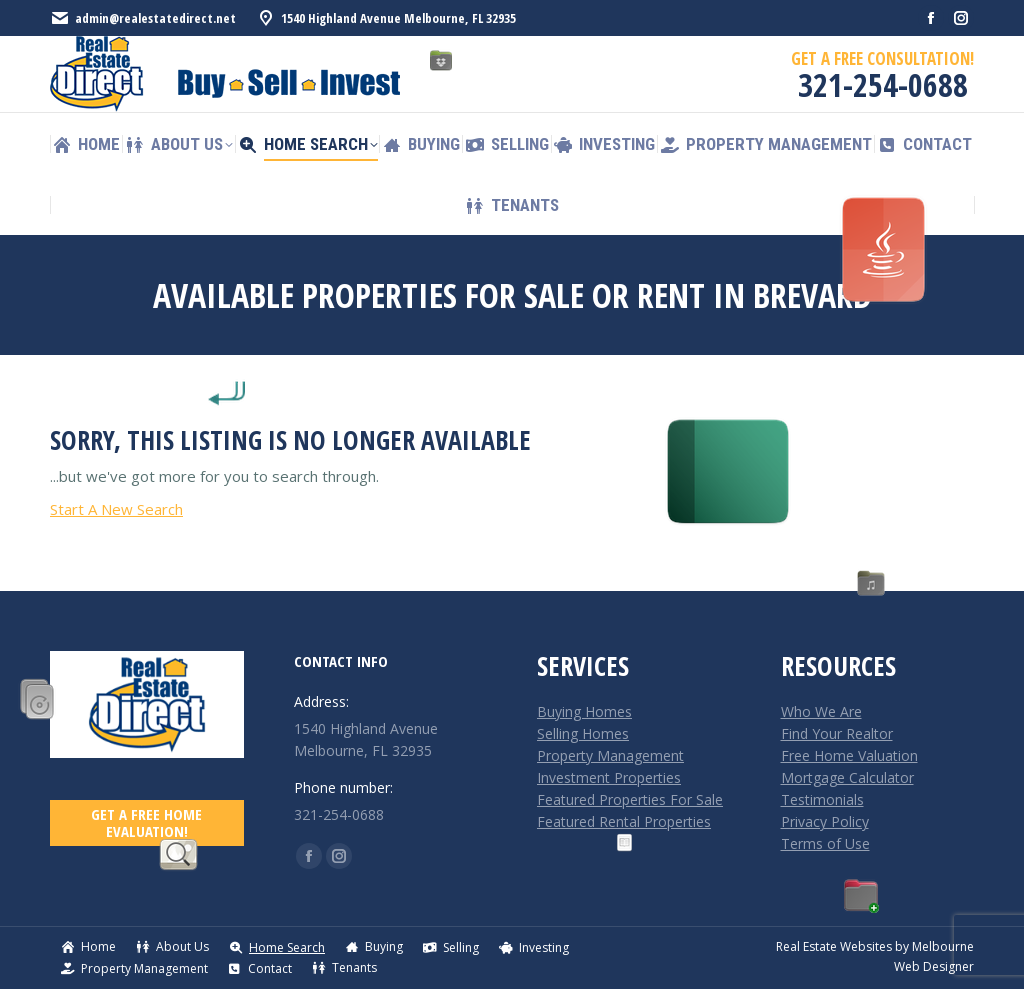  I want to click on open your dropbox folder, so click(441, 60).